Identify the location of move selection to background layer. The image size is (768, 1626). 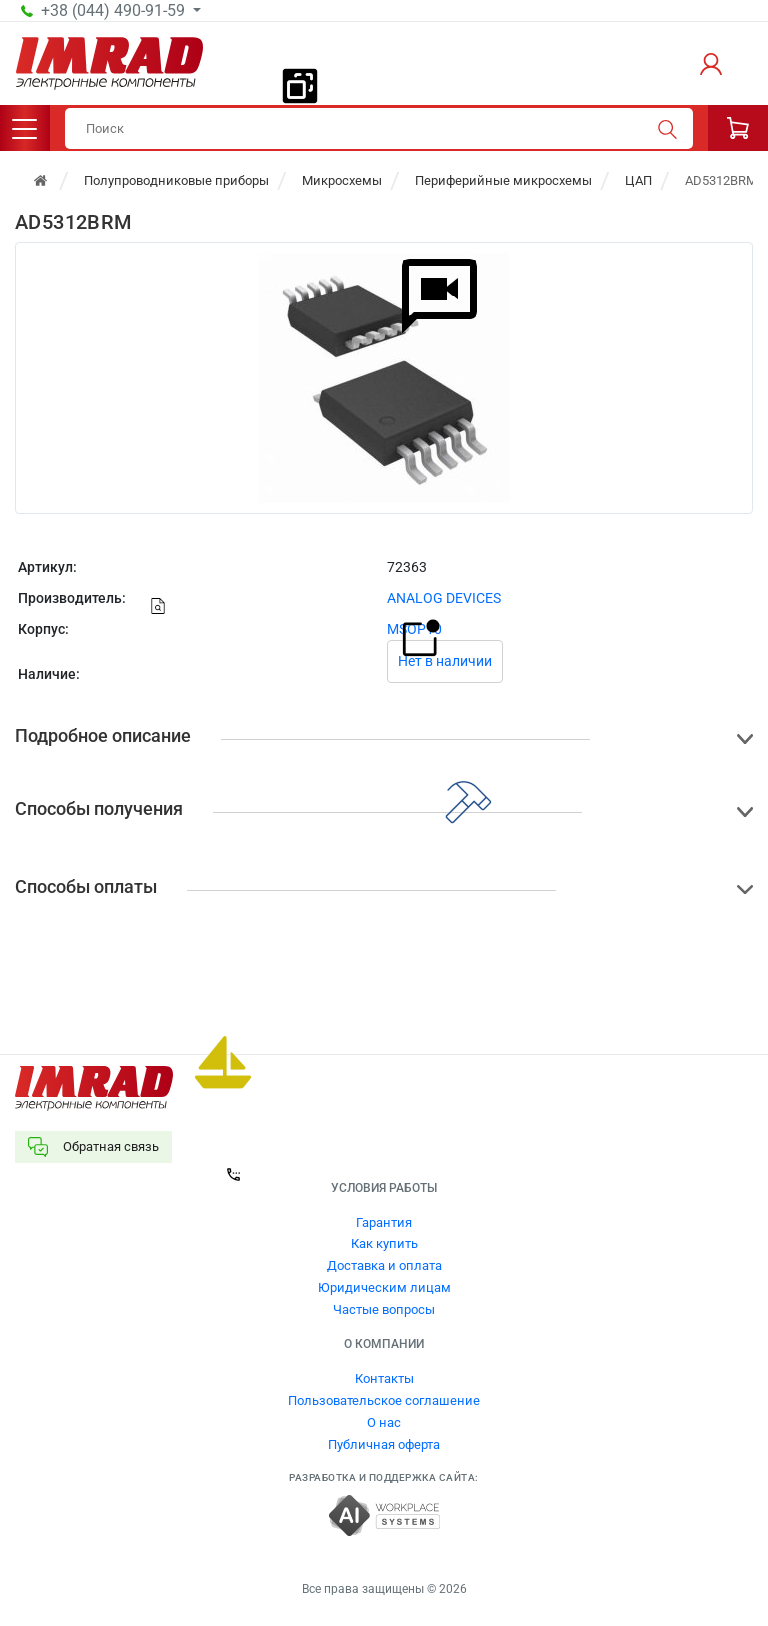
(300, 86).